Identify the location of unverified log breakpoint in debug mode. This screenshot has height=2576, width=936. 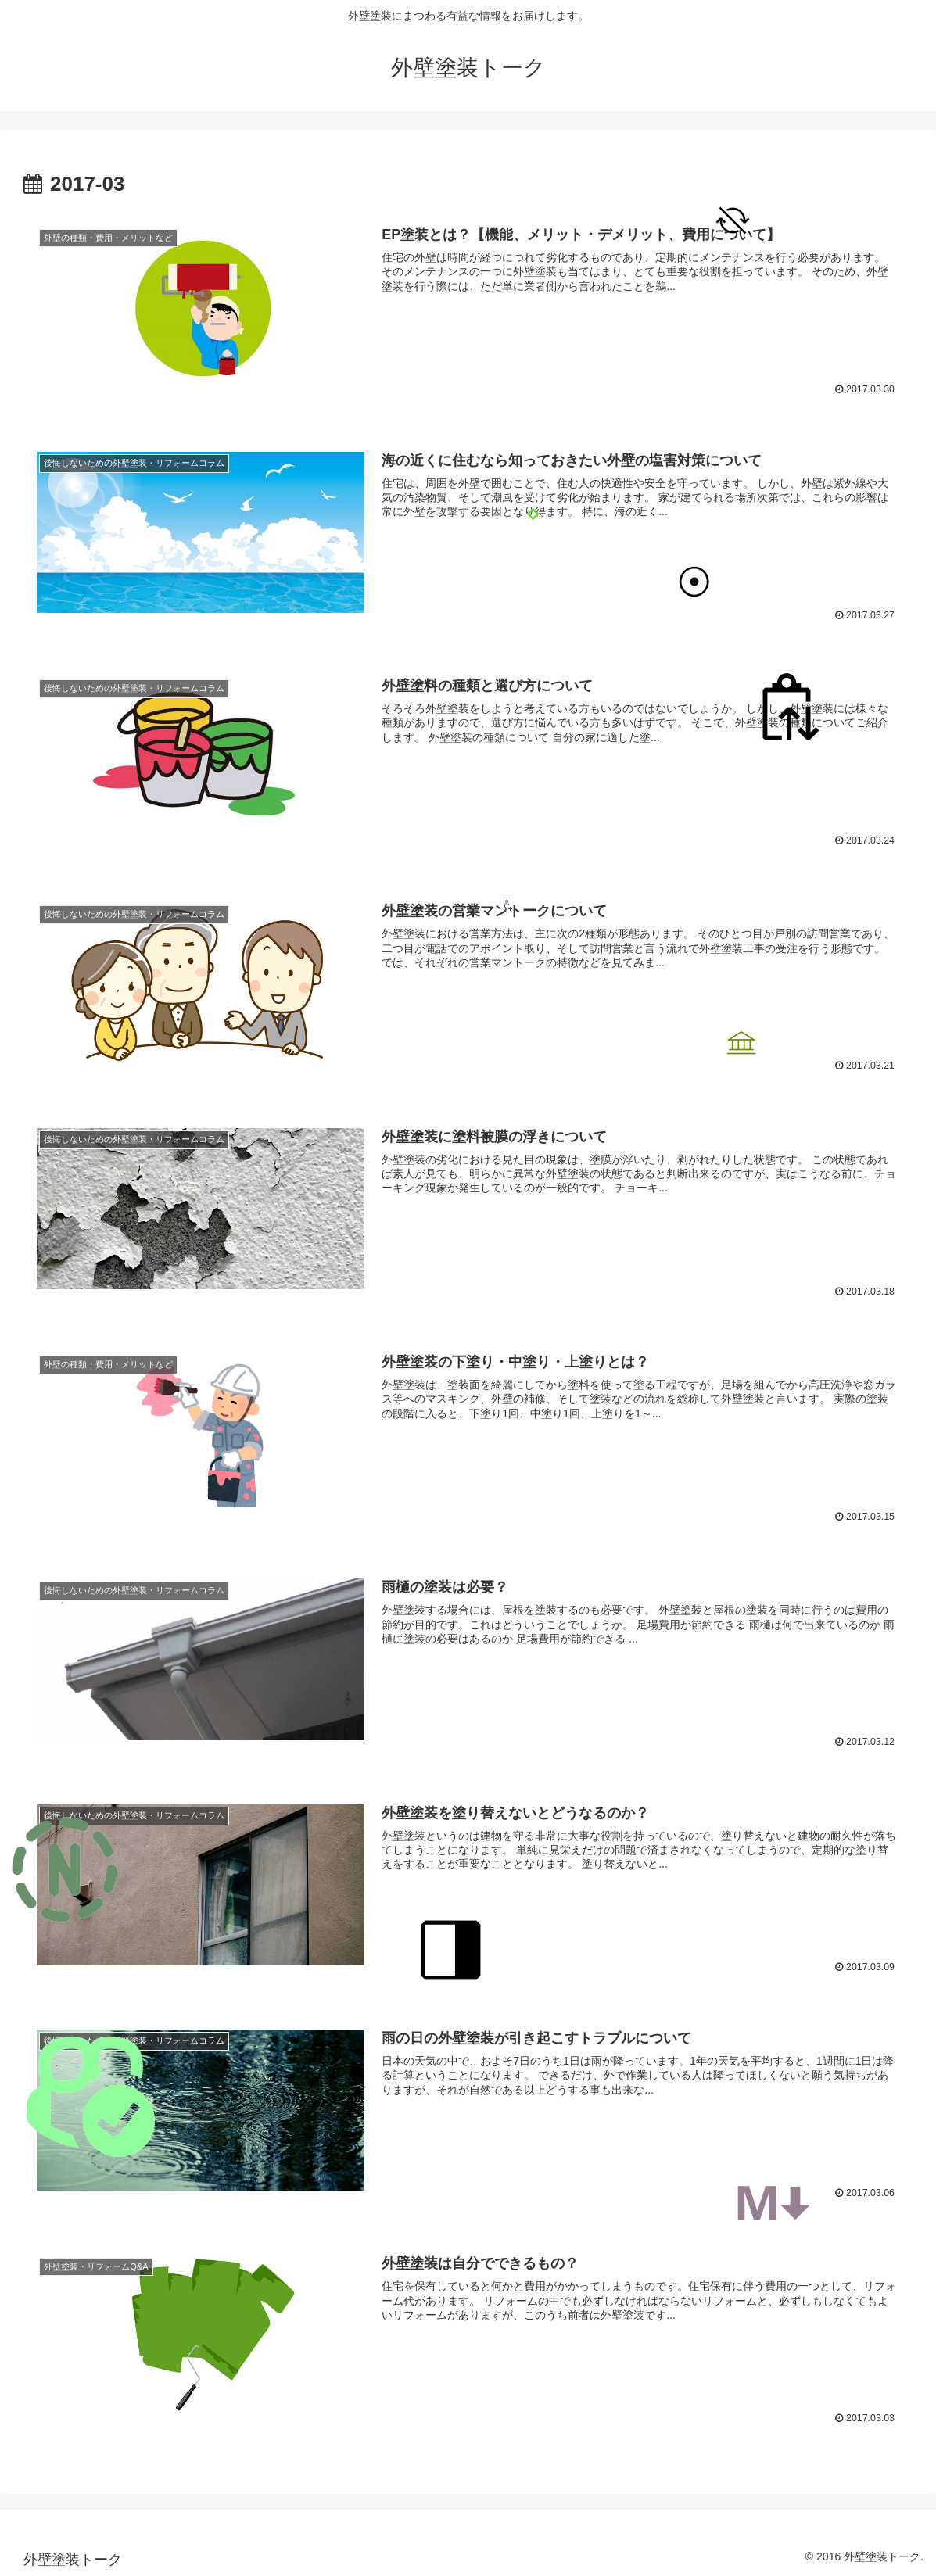
(533, 514).